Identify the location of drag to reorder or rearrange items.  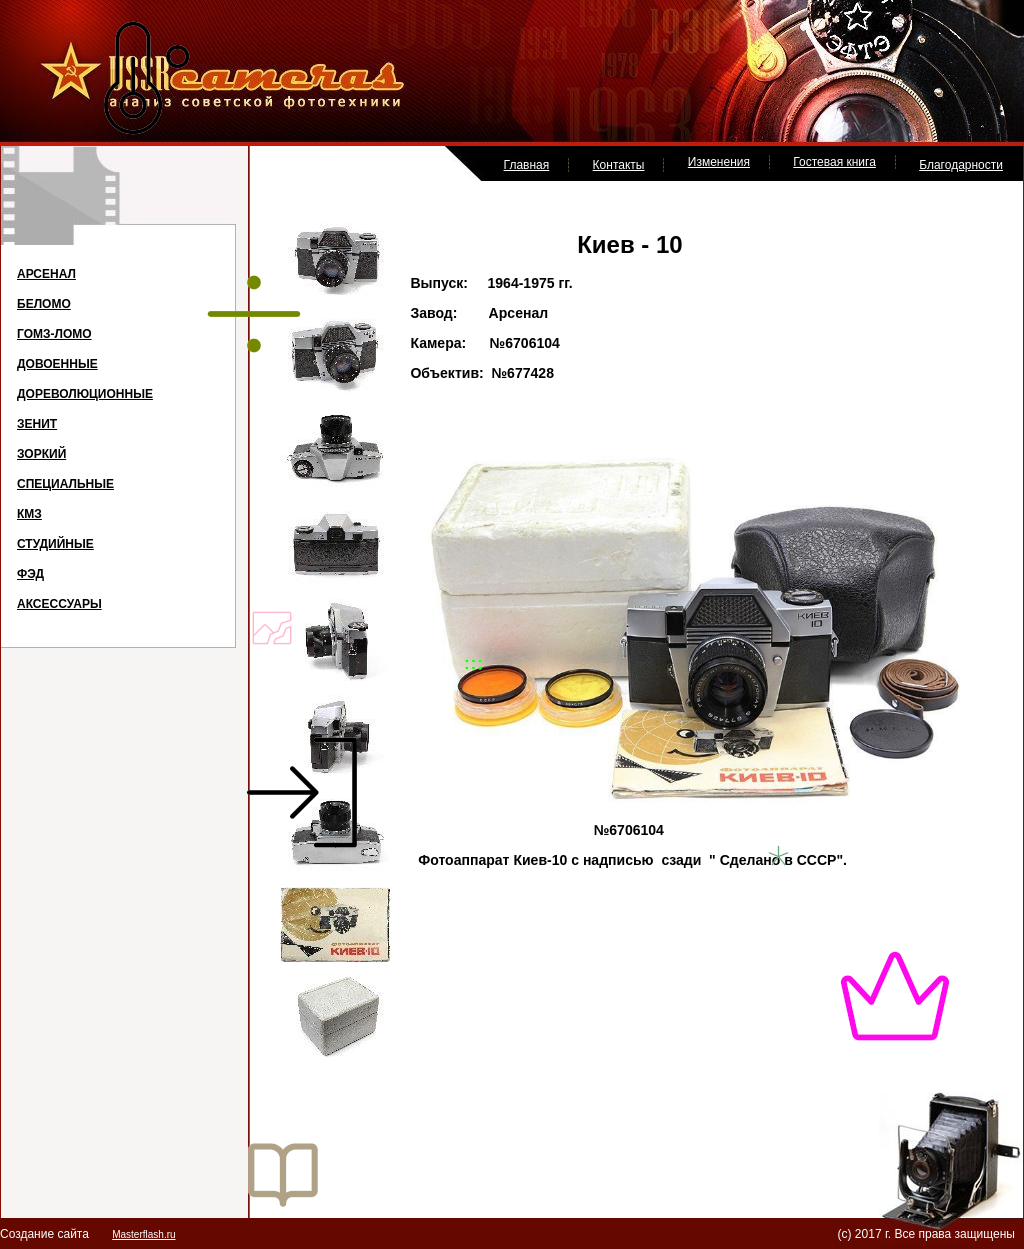
(473, 664).